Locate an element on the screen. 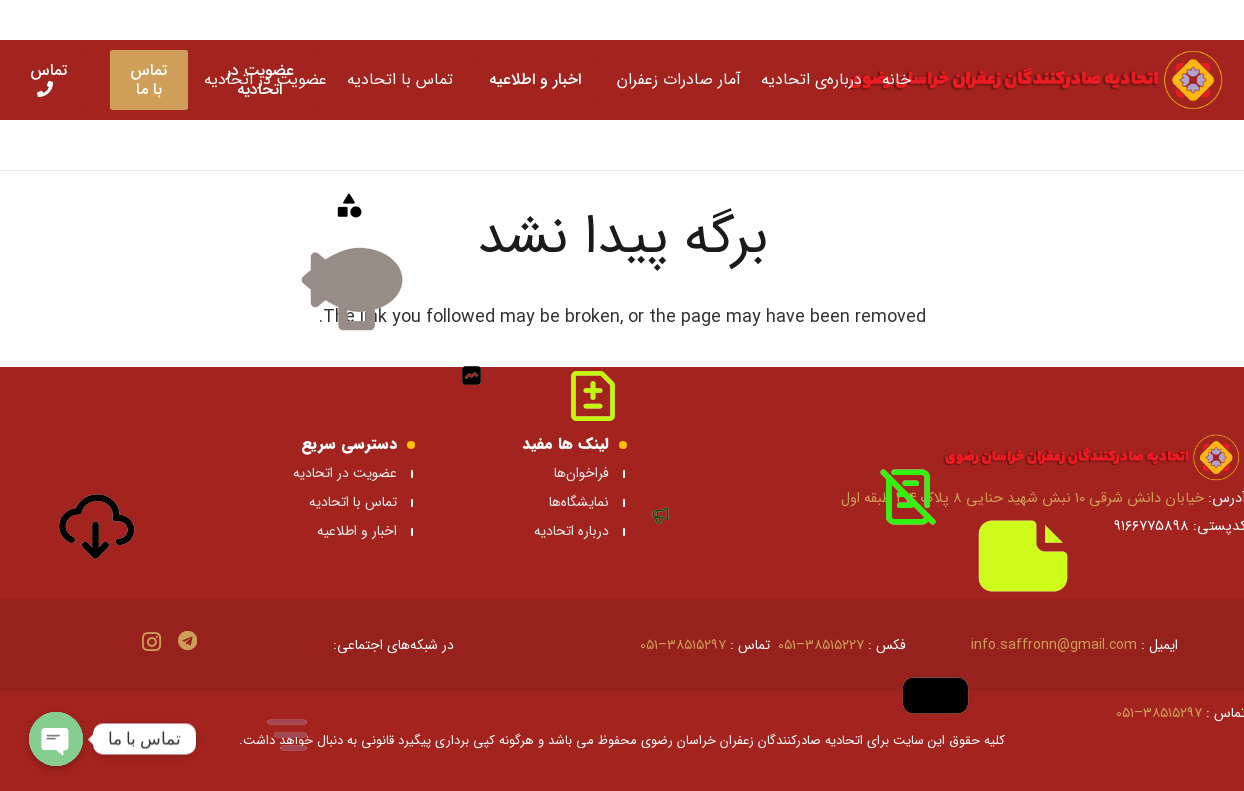 The height and width of the screenshot is (791, 1244). browse or filter by category is located at coordinates (349, 205).